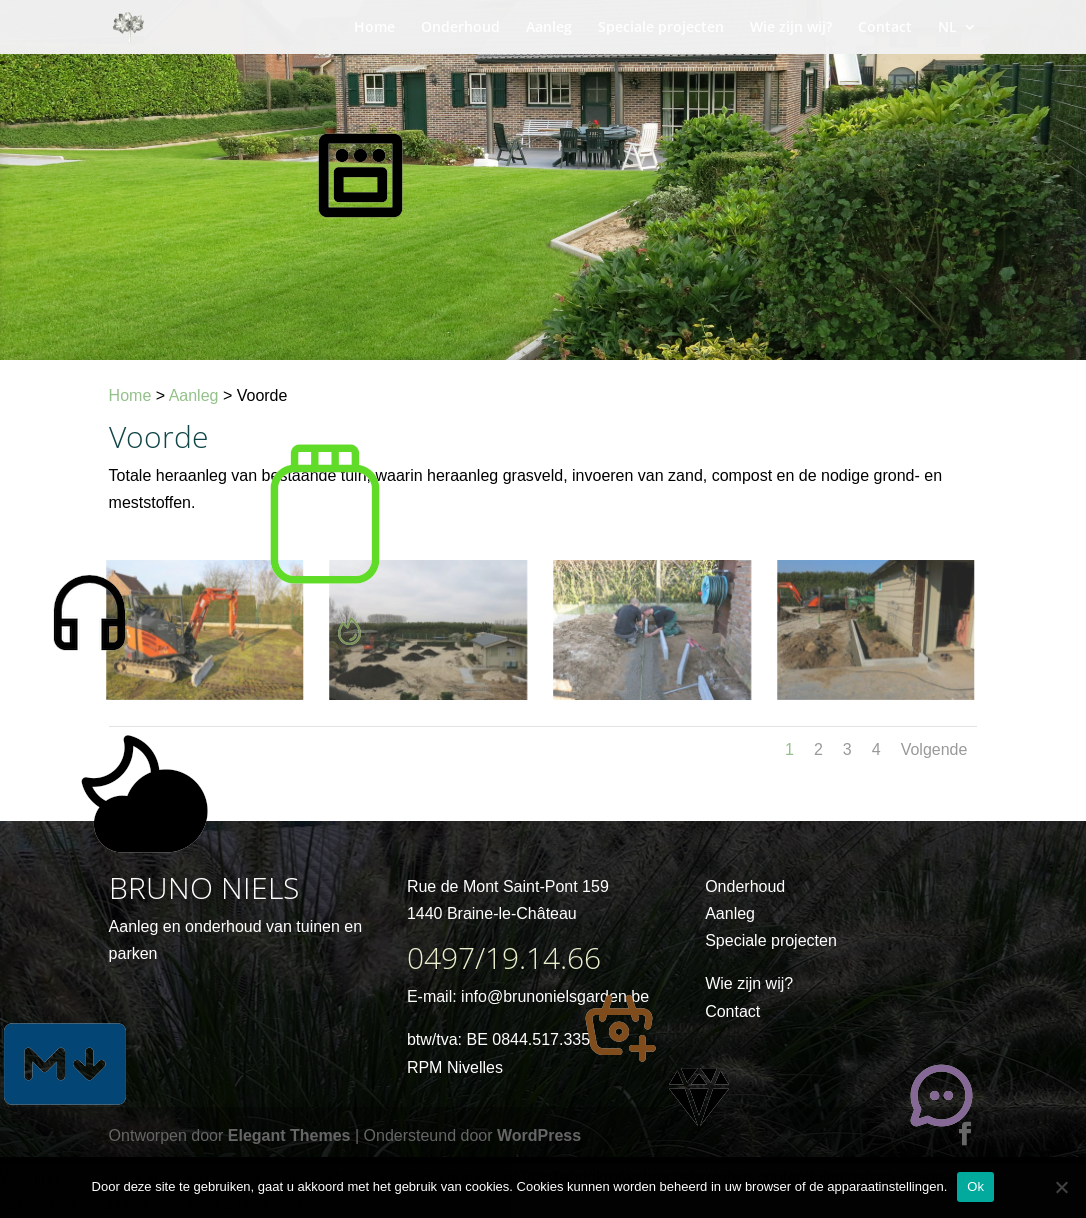 This screenshot has width=1086, height=1218. Describe the element at coordinates (619, 1025) in the screenshot. I see `add item to shopping basket` at that location.